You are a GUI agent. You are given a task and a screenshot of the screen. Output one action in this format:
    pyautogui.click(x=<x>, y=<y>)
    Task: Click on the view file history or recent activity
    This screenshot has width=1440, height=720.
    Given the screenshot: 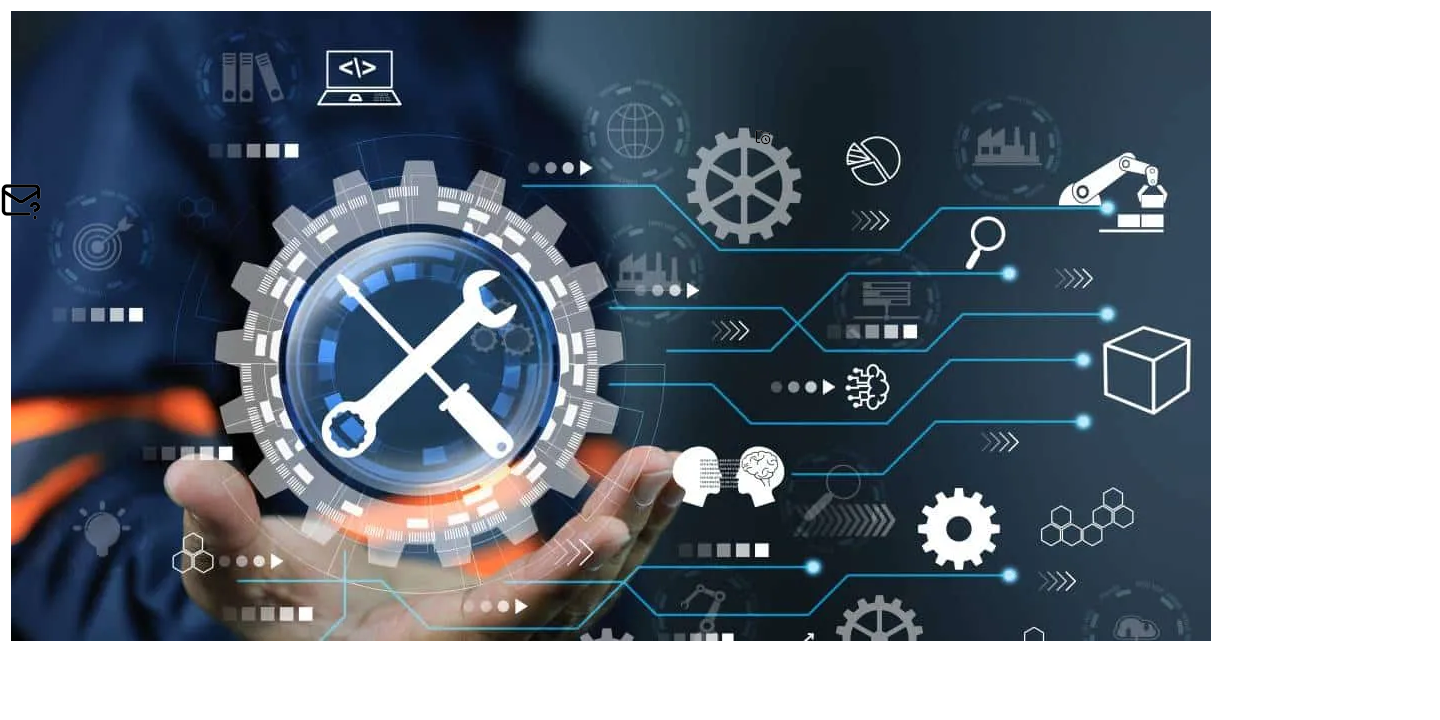 What is the action you would take?
    pyautogui.click(x=763, y=137)
    